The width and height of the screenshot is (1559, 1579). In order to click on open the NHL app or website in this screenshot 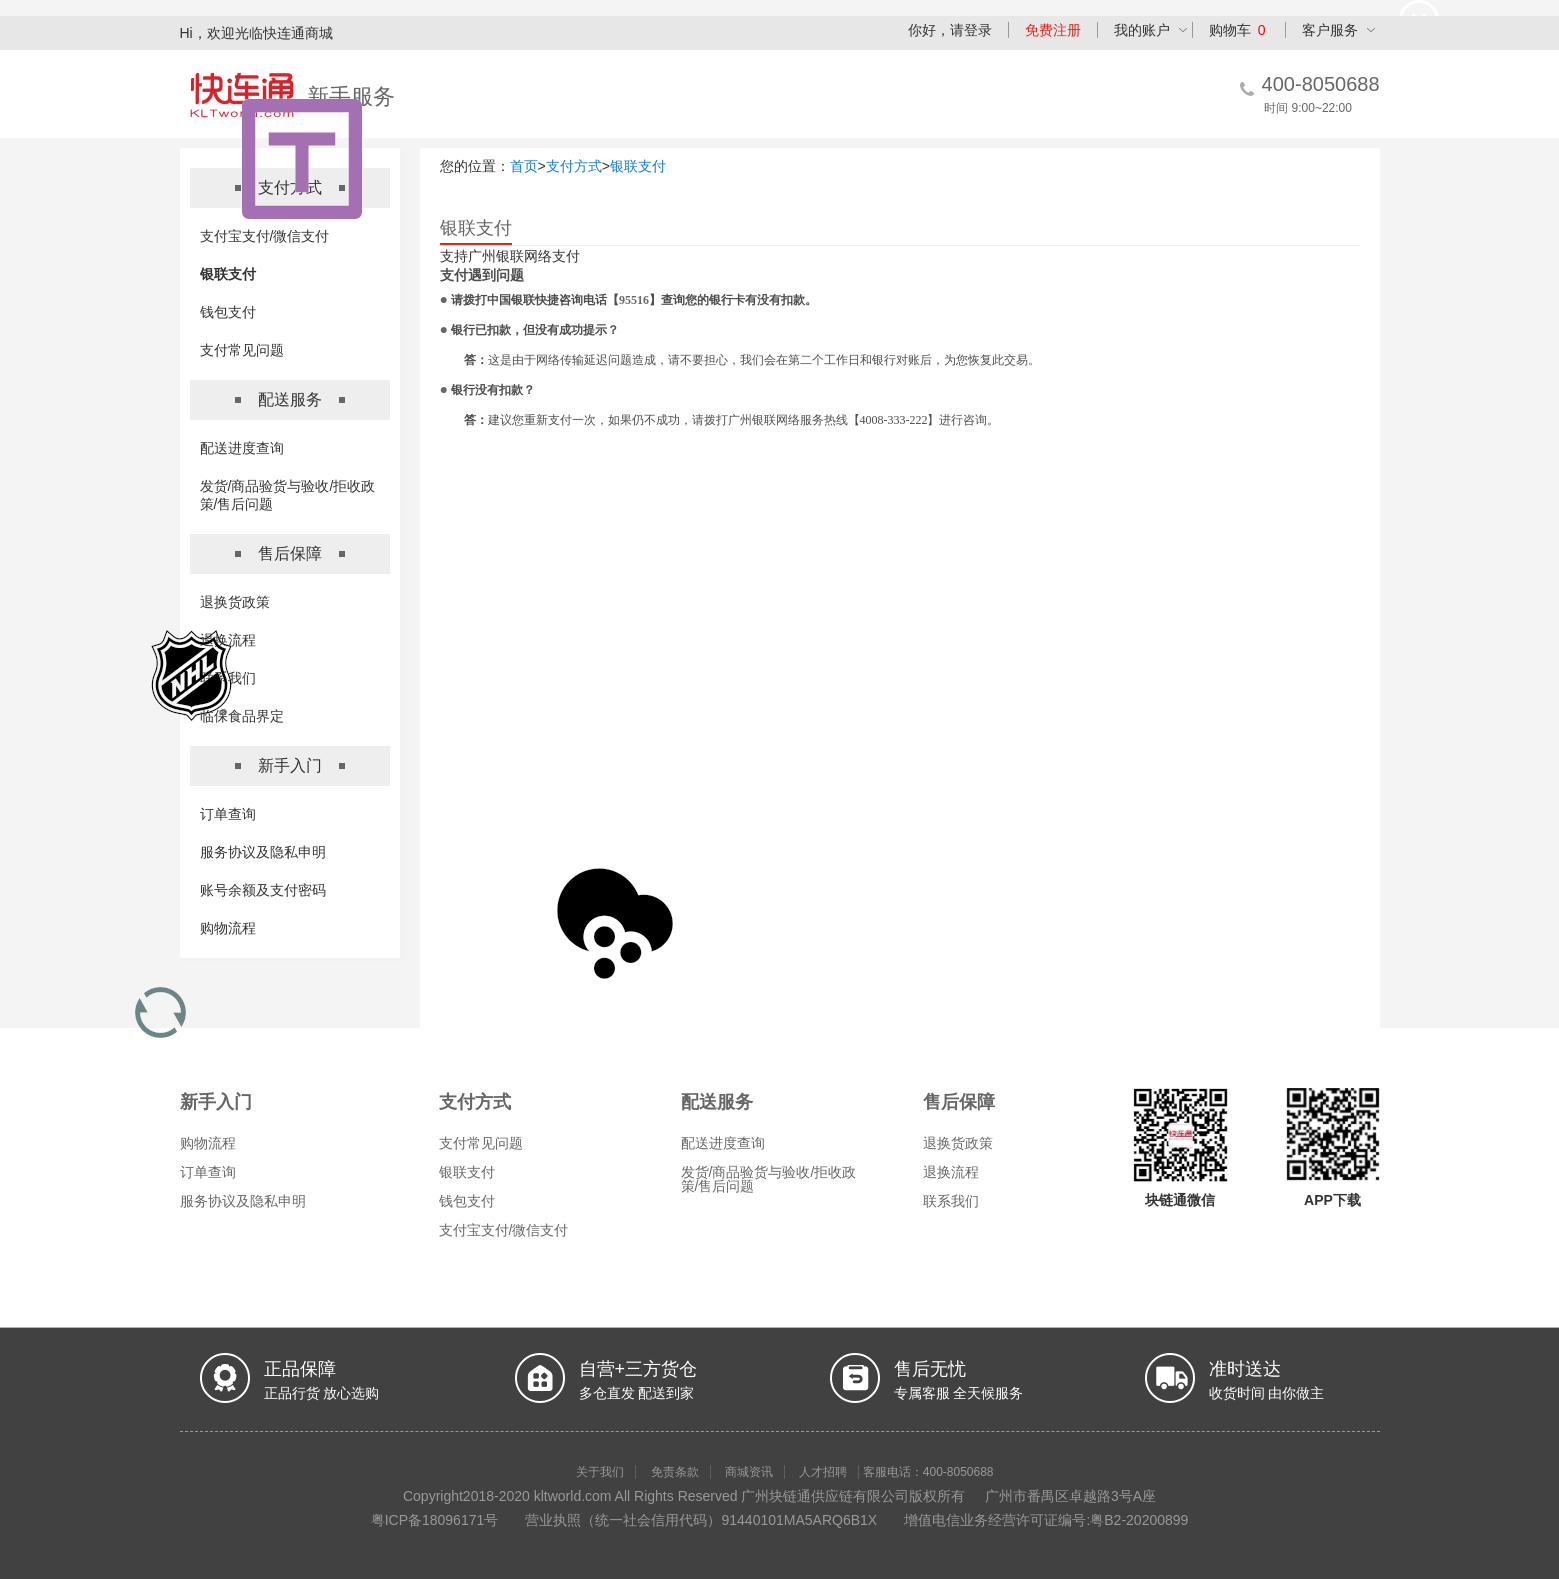, I will do `click(191, 675)`.